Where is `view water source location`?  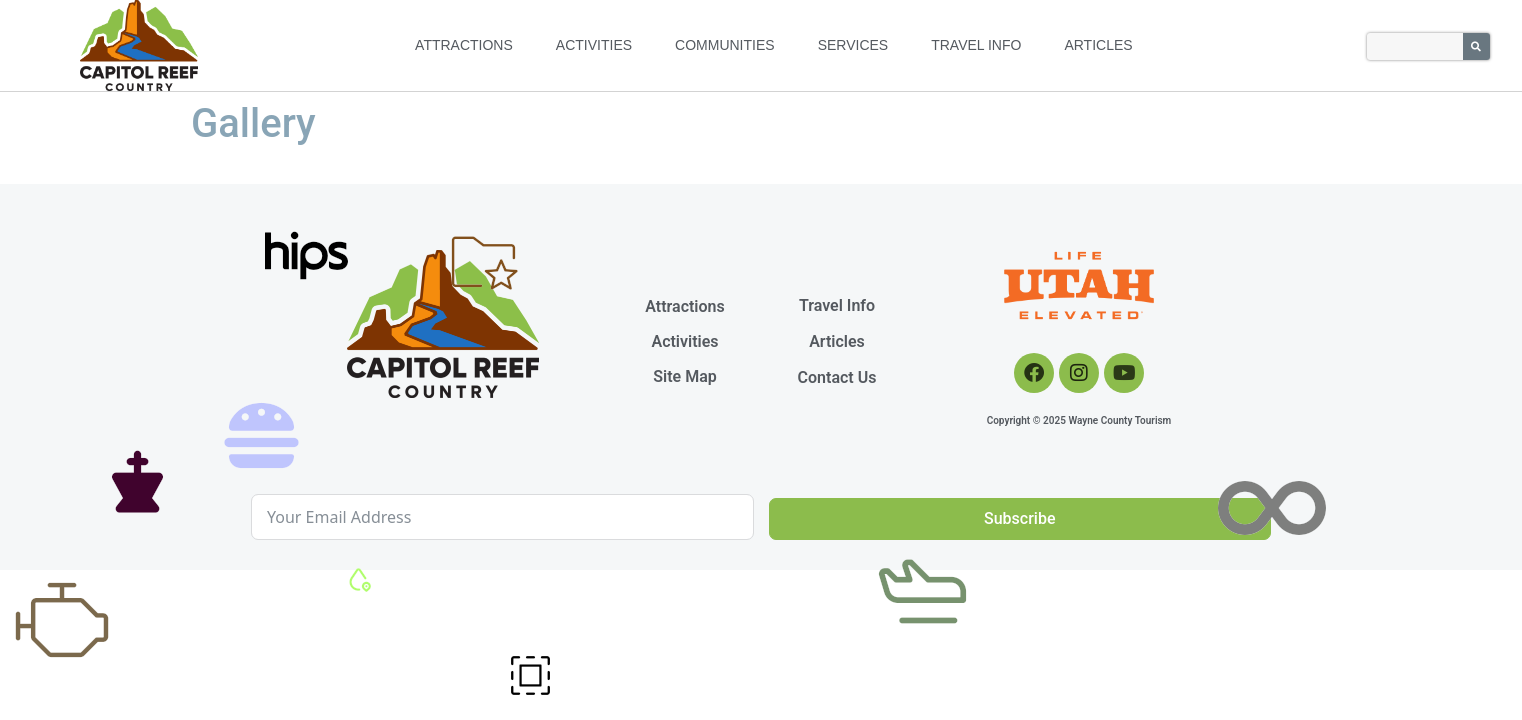
view water source location is located at coordinates (358, 579).